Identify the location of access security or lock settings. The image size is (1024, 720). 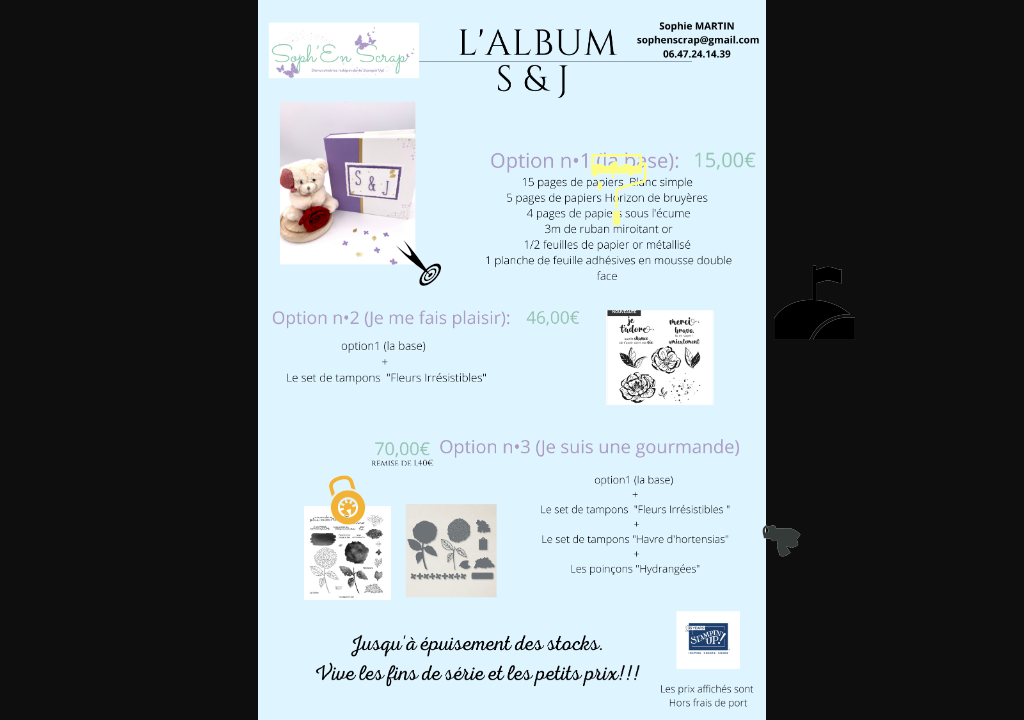
(346, 500).